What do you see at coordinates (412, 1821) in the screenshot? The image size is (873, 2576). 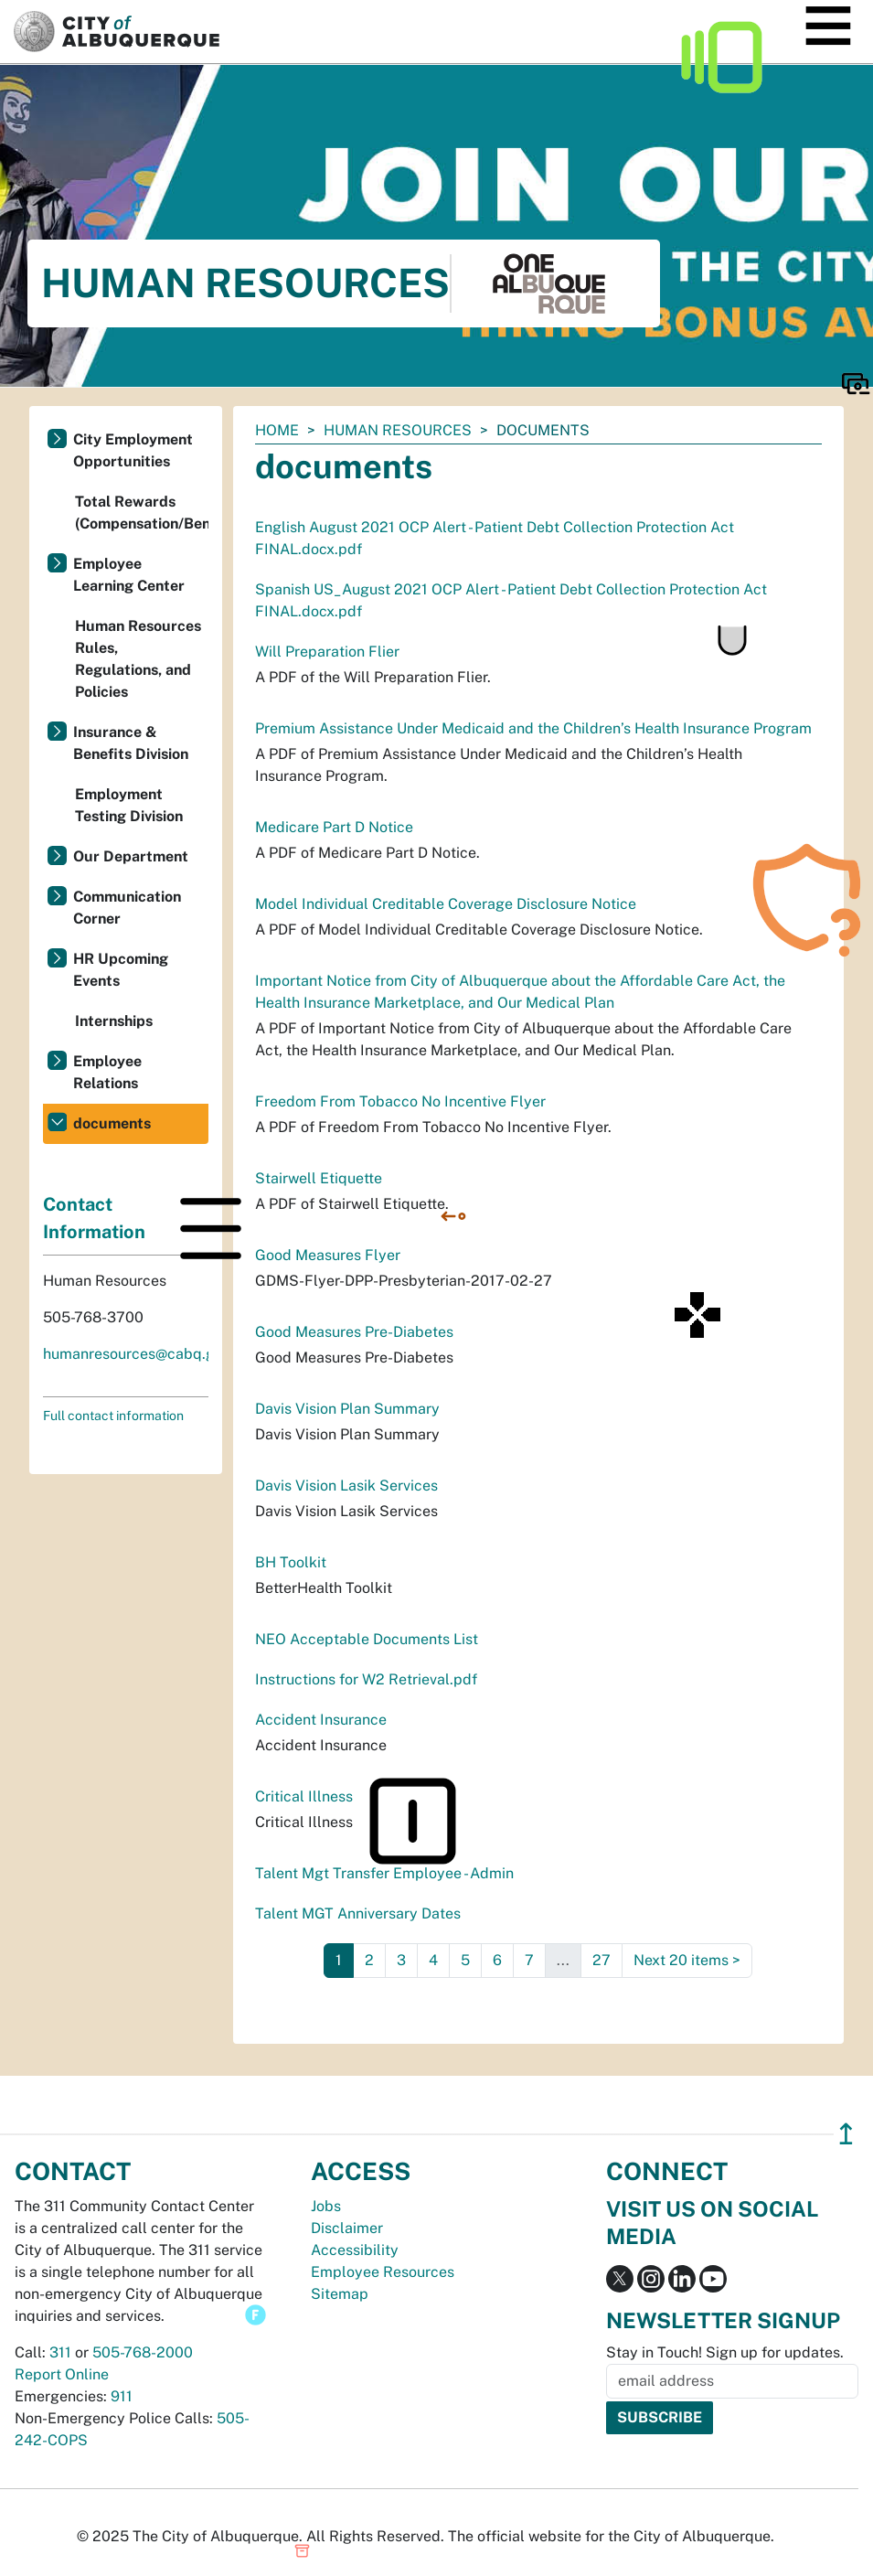 I see `access information or details` at bounding box center [412, 1821].